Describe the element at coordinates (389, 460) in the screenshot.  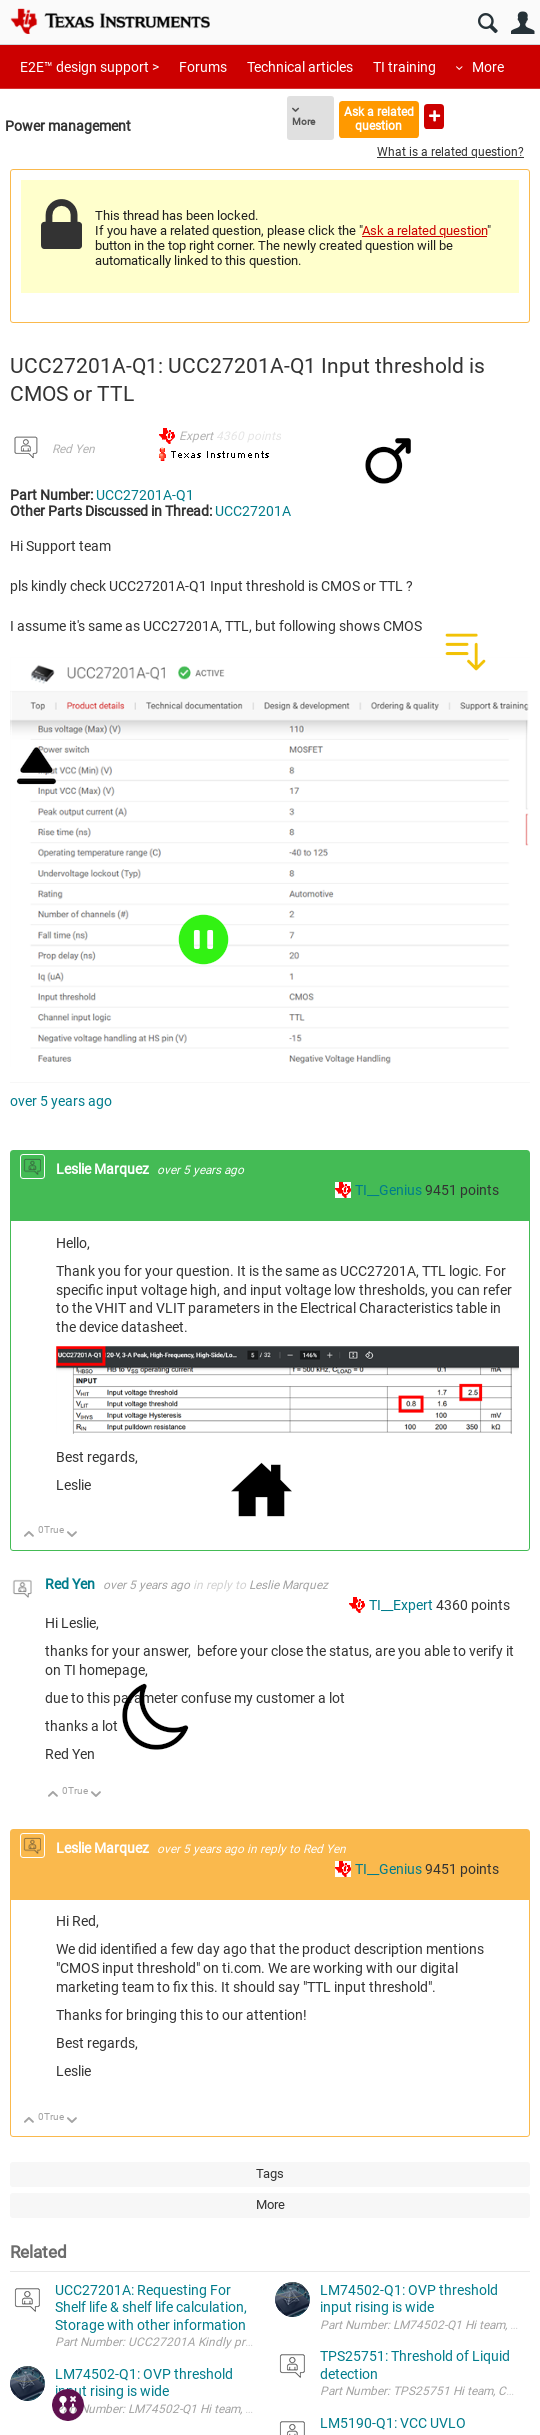
I see `indicates male gender selection` at that location.